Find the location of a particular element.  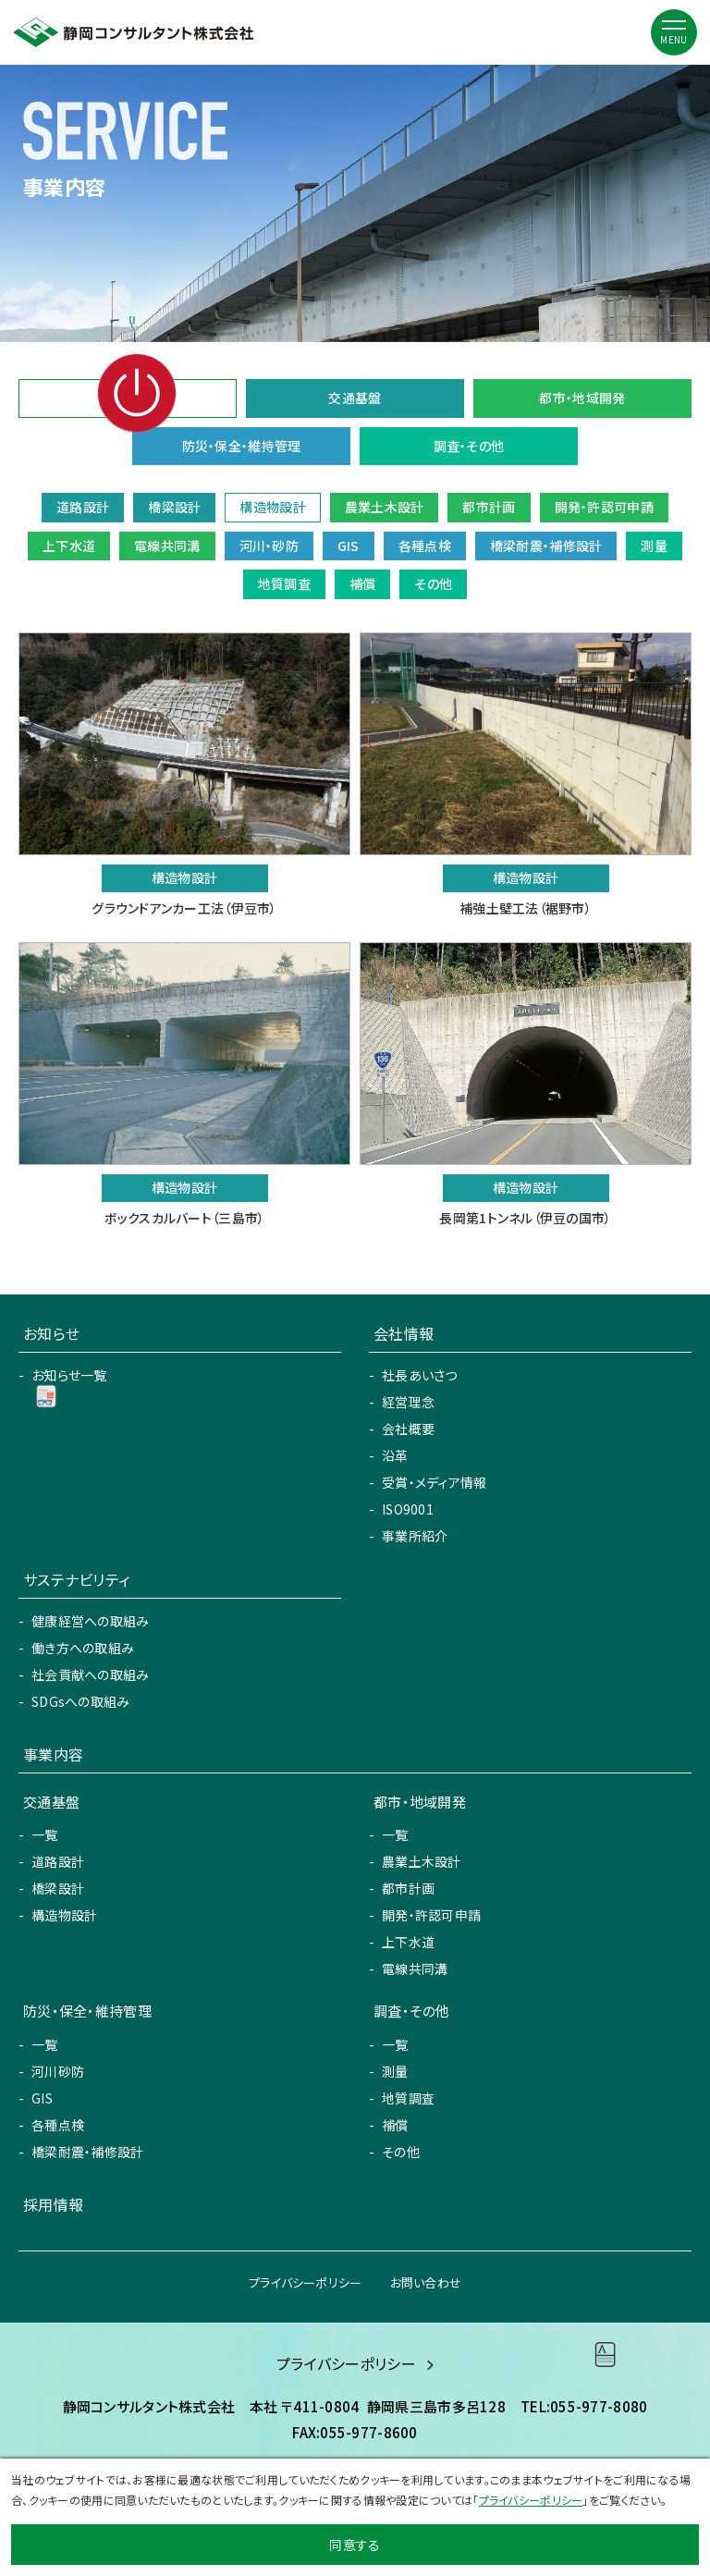

scan a document or image is located at coordinates (606, 2354).